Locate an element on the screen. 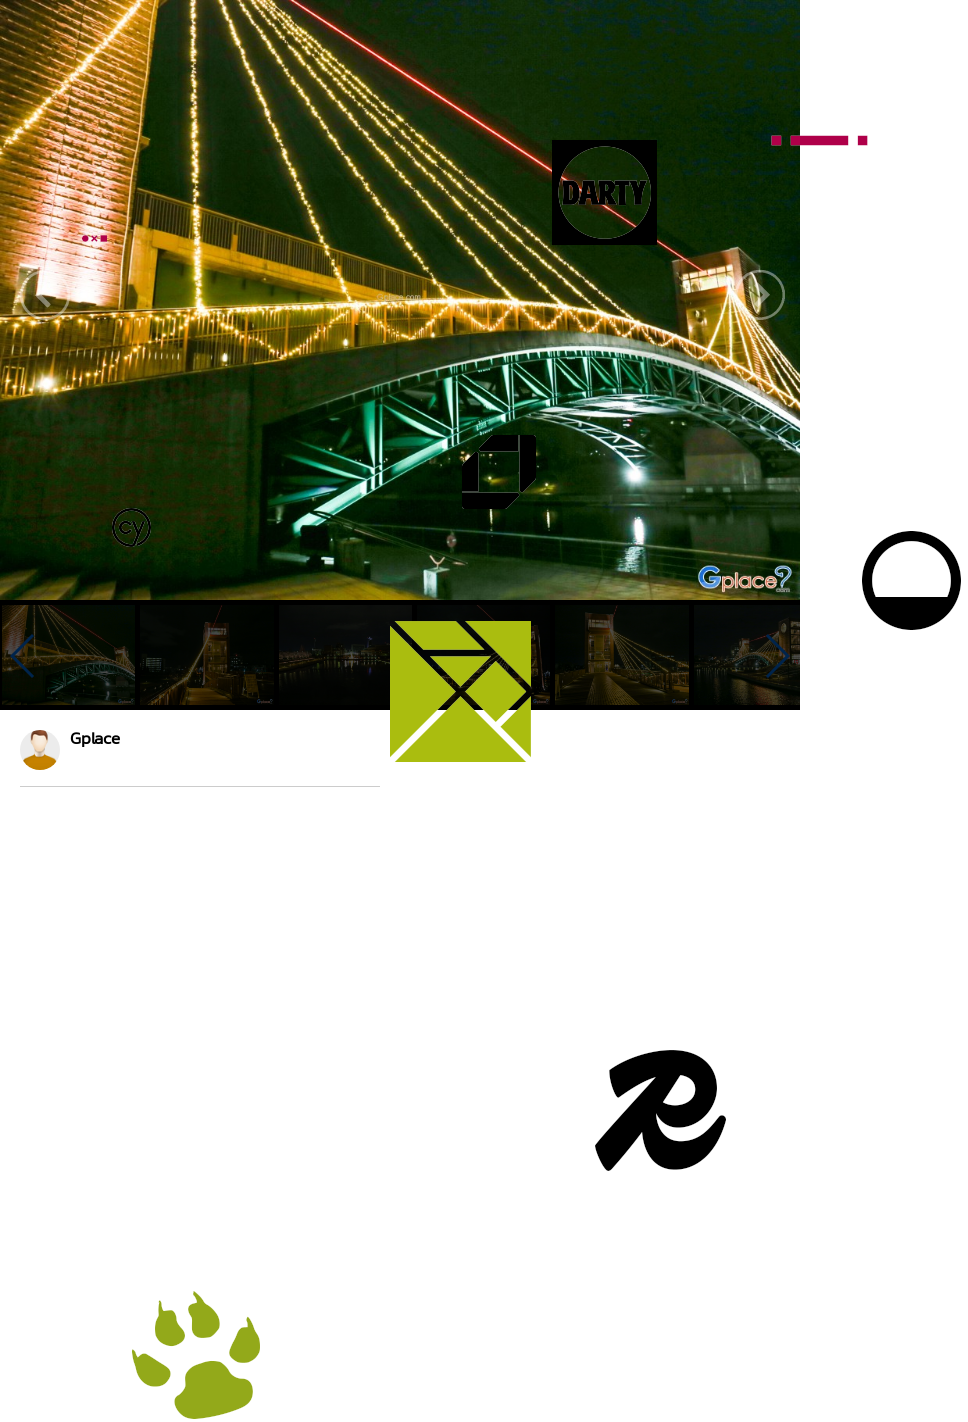 This screenshot has width=968, height=1422. cypress testing framework logo is located at coordinates (131, 527).